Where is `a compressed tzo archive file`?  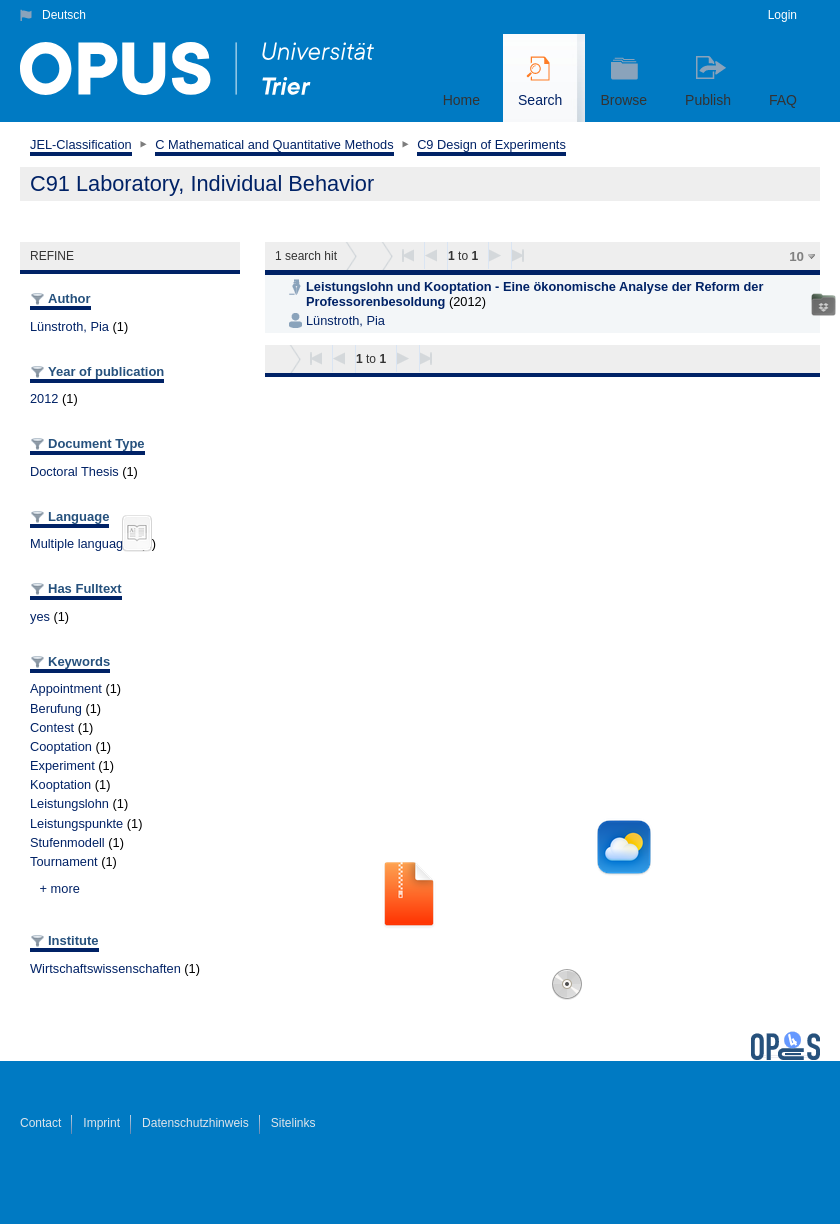 a compressed tzo archive file is located at coordinates (409, 895).